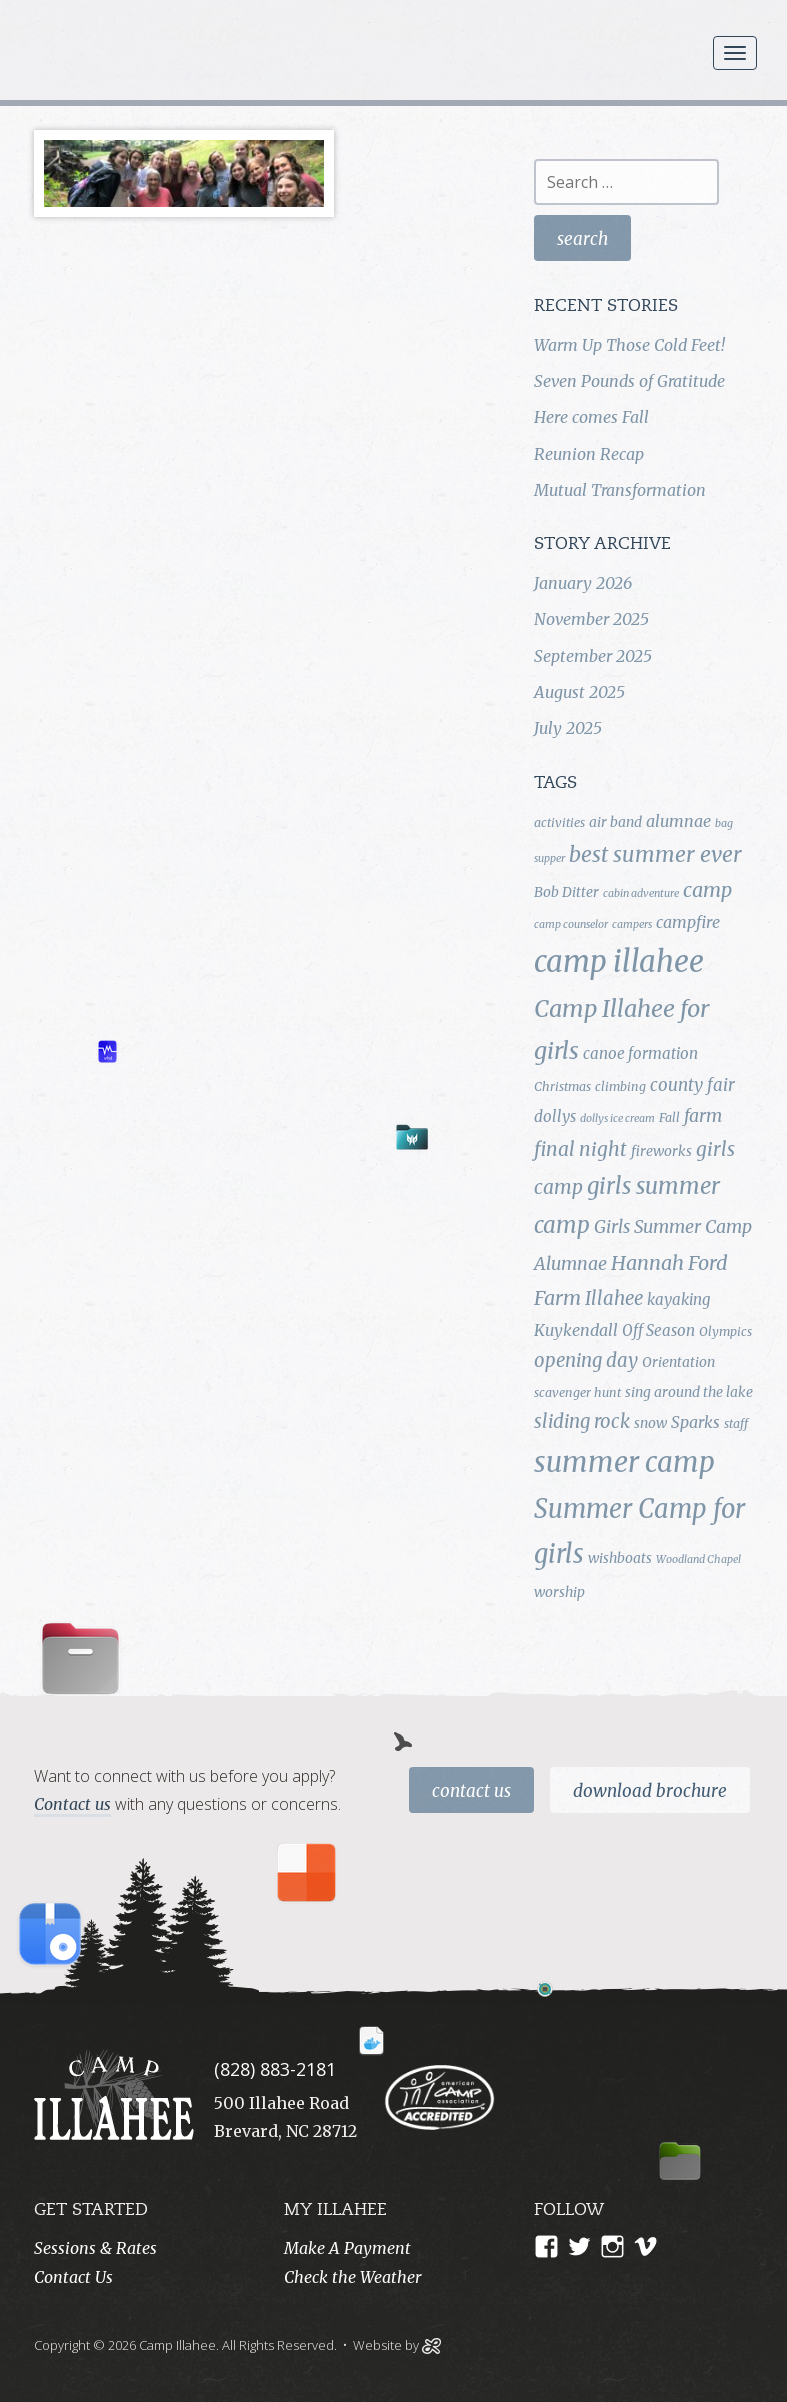 This screenshot has width=787, height=2402. I want to click on virtualbox virtual hard disk file, so click(107, 1051).